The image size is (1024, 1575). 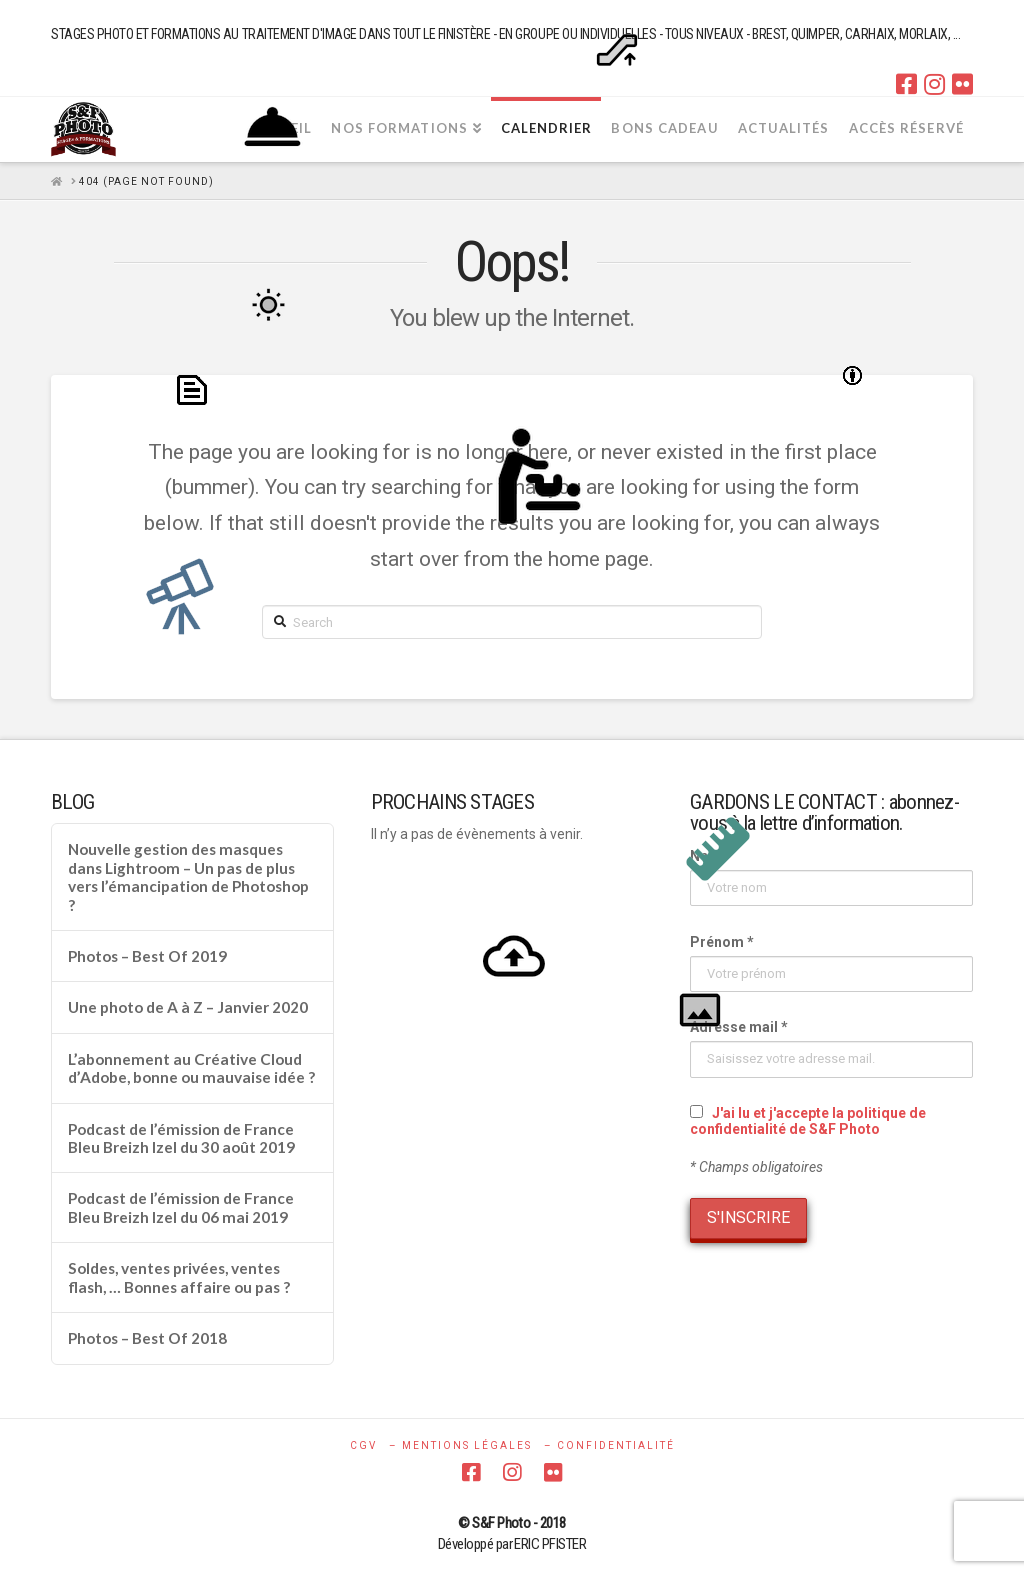 I want to click on explore or discover new content, so click(x=181, y=596).